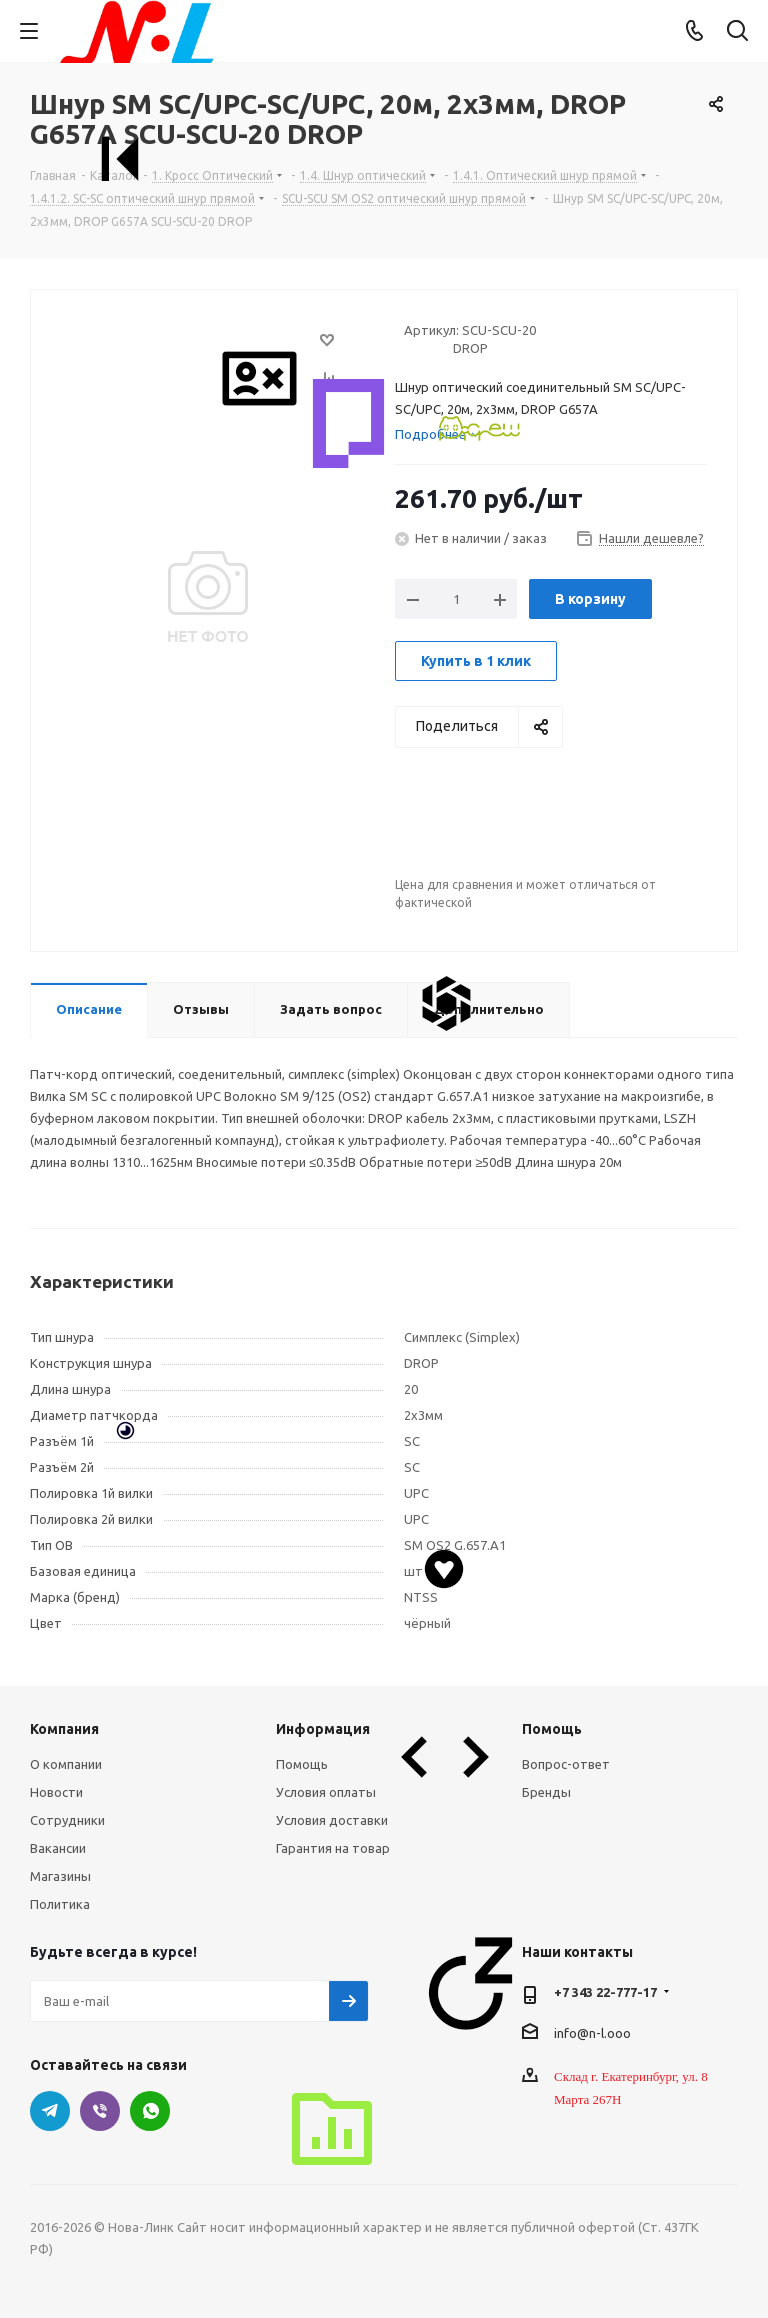 This screenshot has height=2318, width=768. Describe the element at coordinates (348, 423) in the screenshot. I see `pagekit CMS logo` at that location.